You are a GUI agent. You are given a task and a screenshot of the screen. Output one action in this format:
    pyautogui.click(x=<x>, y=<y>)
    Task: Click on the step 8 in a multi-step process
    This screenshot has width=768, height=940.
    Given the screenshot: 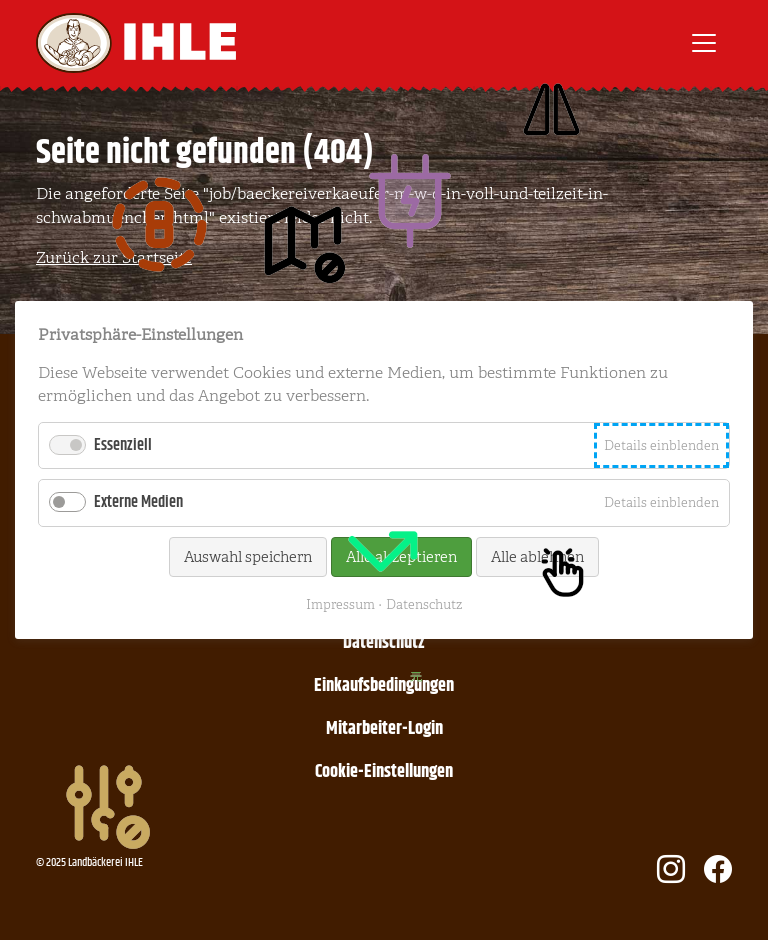 What is the action you would take?
    pyautogui.click(x=159, y=224)
    